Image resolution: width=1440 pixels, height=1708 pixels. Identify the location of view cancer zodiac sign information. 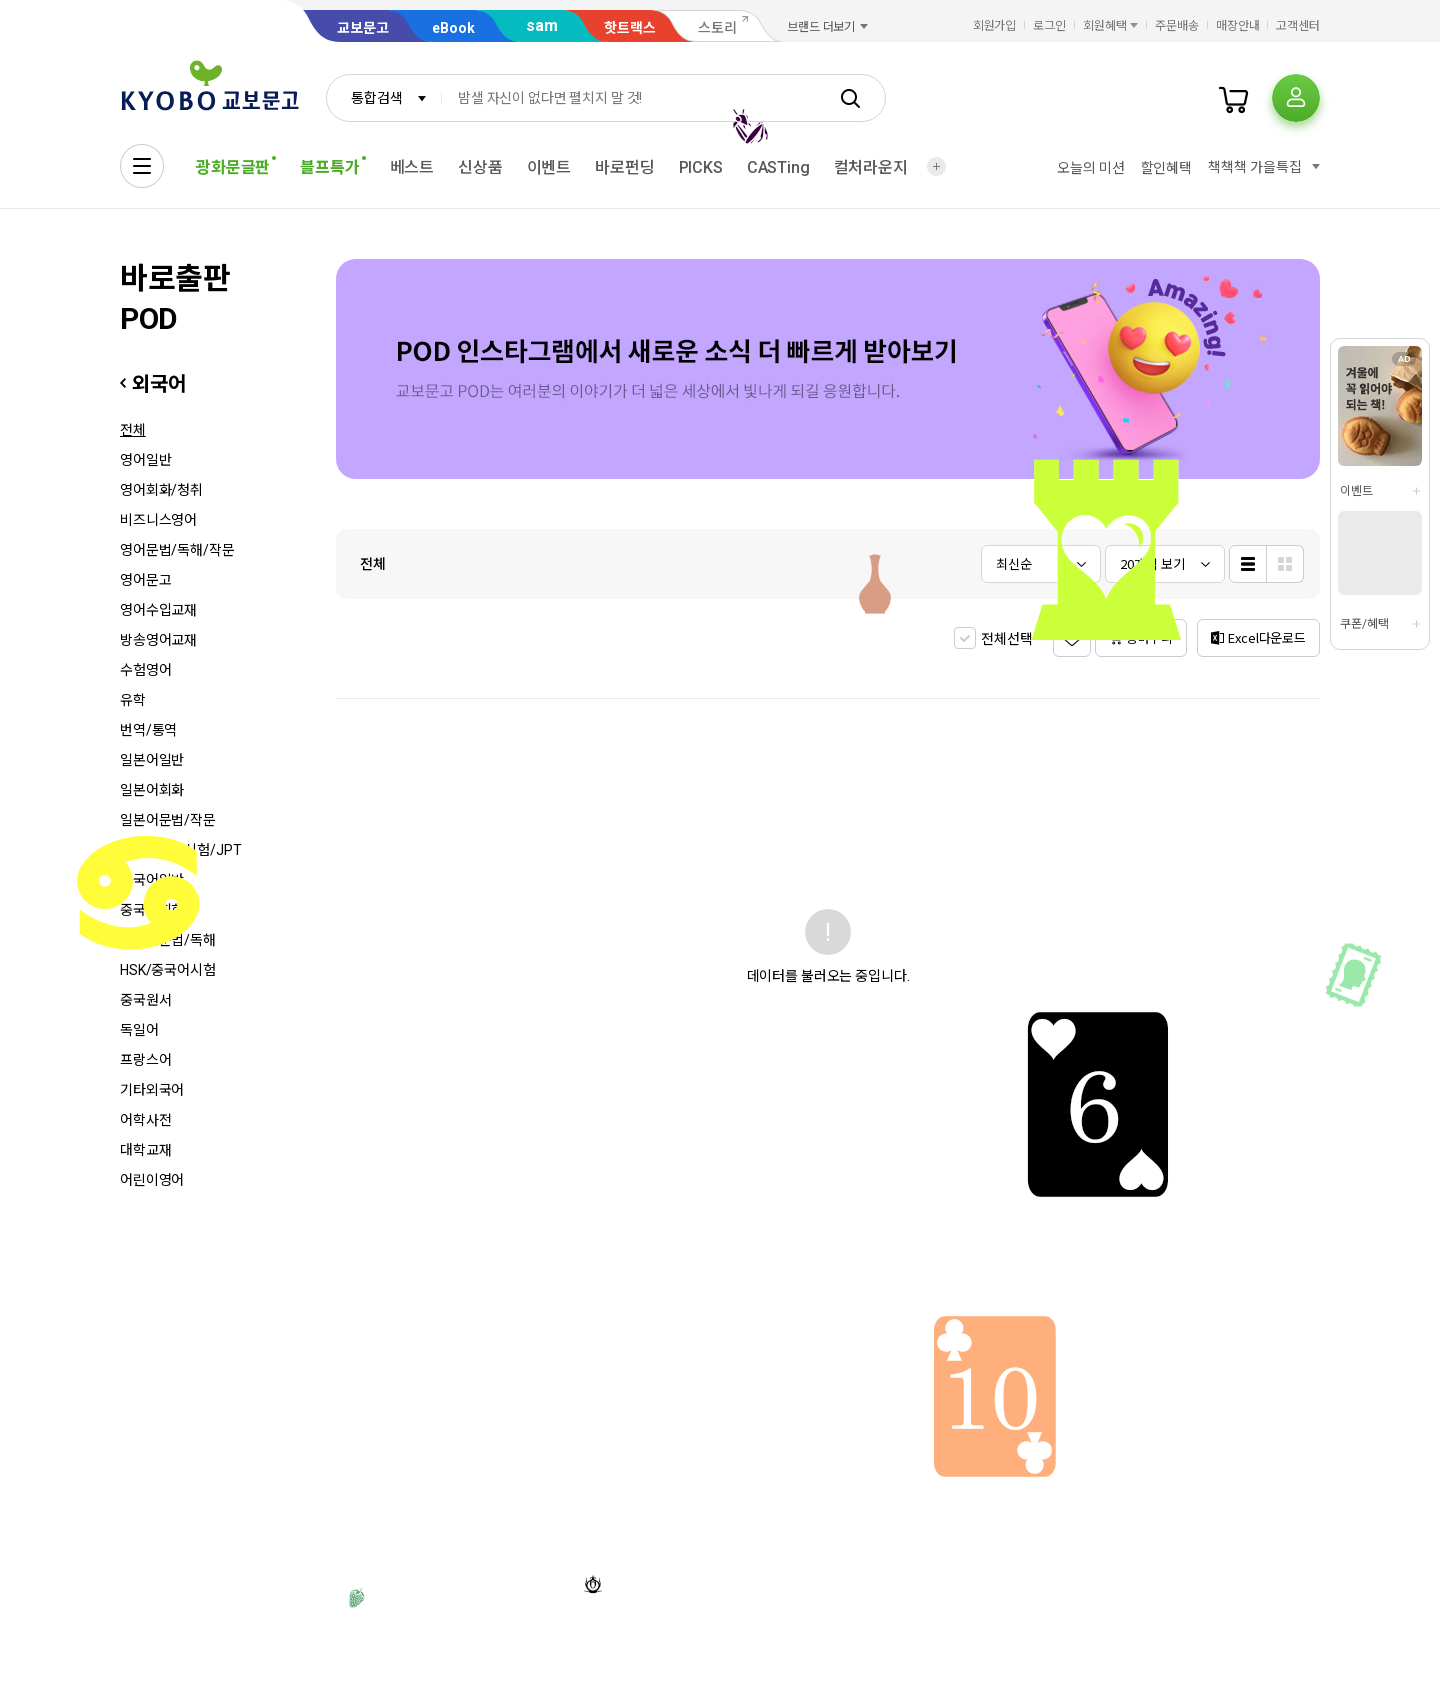
(138, 893).